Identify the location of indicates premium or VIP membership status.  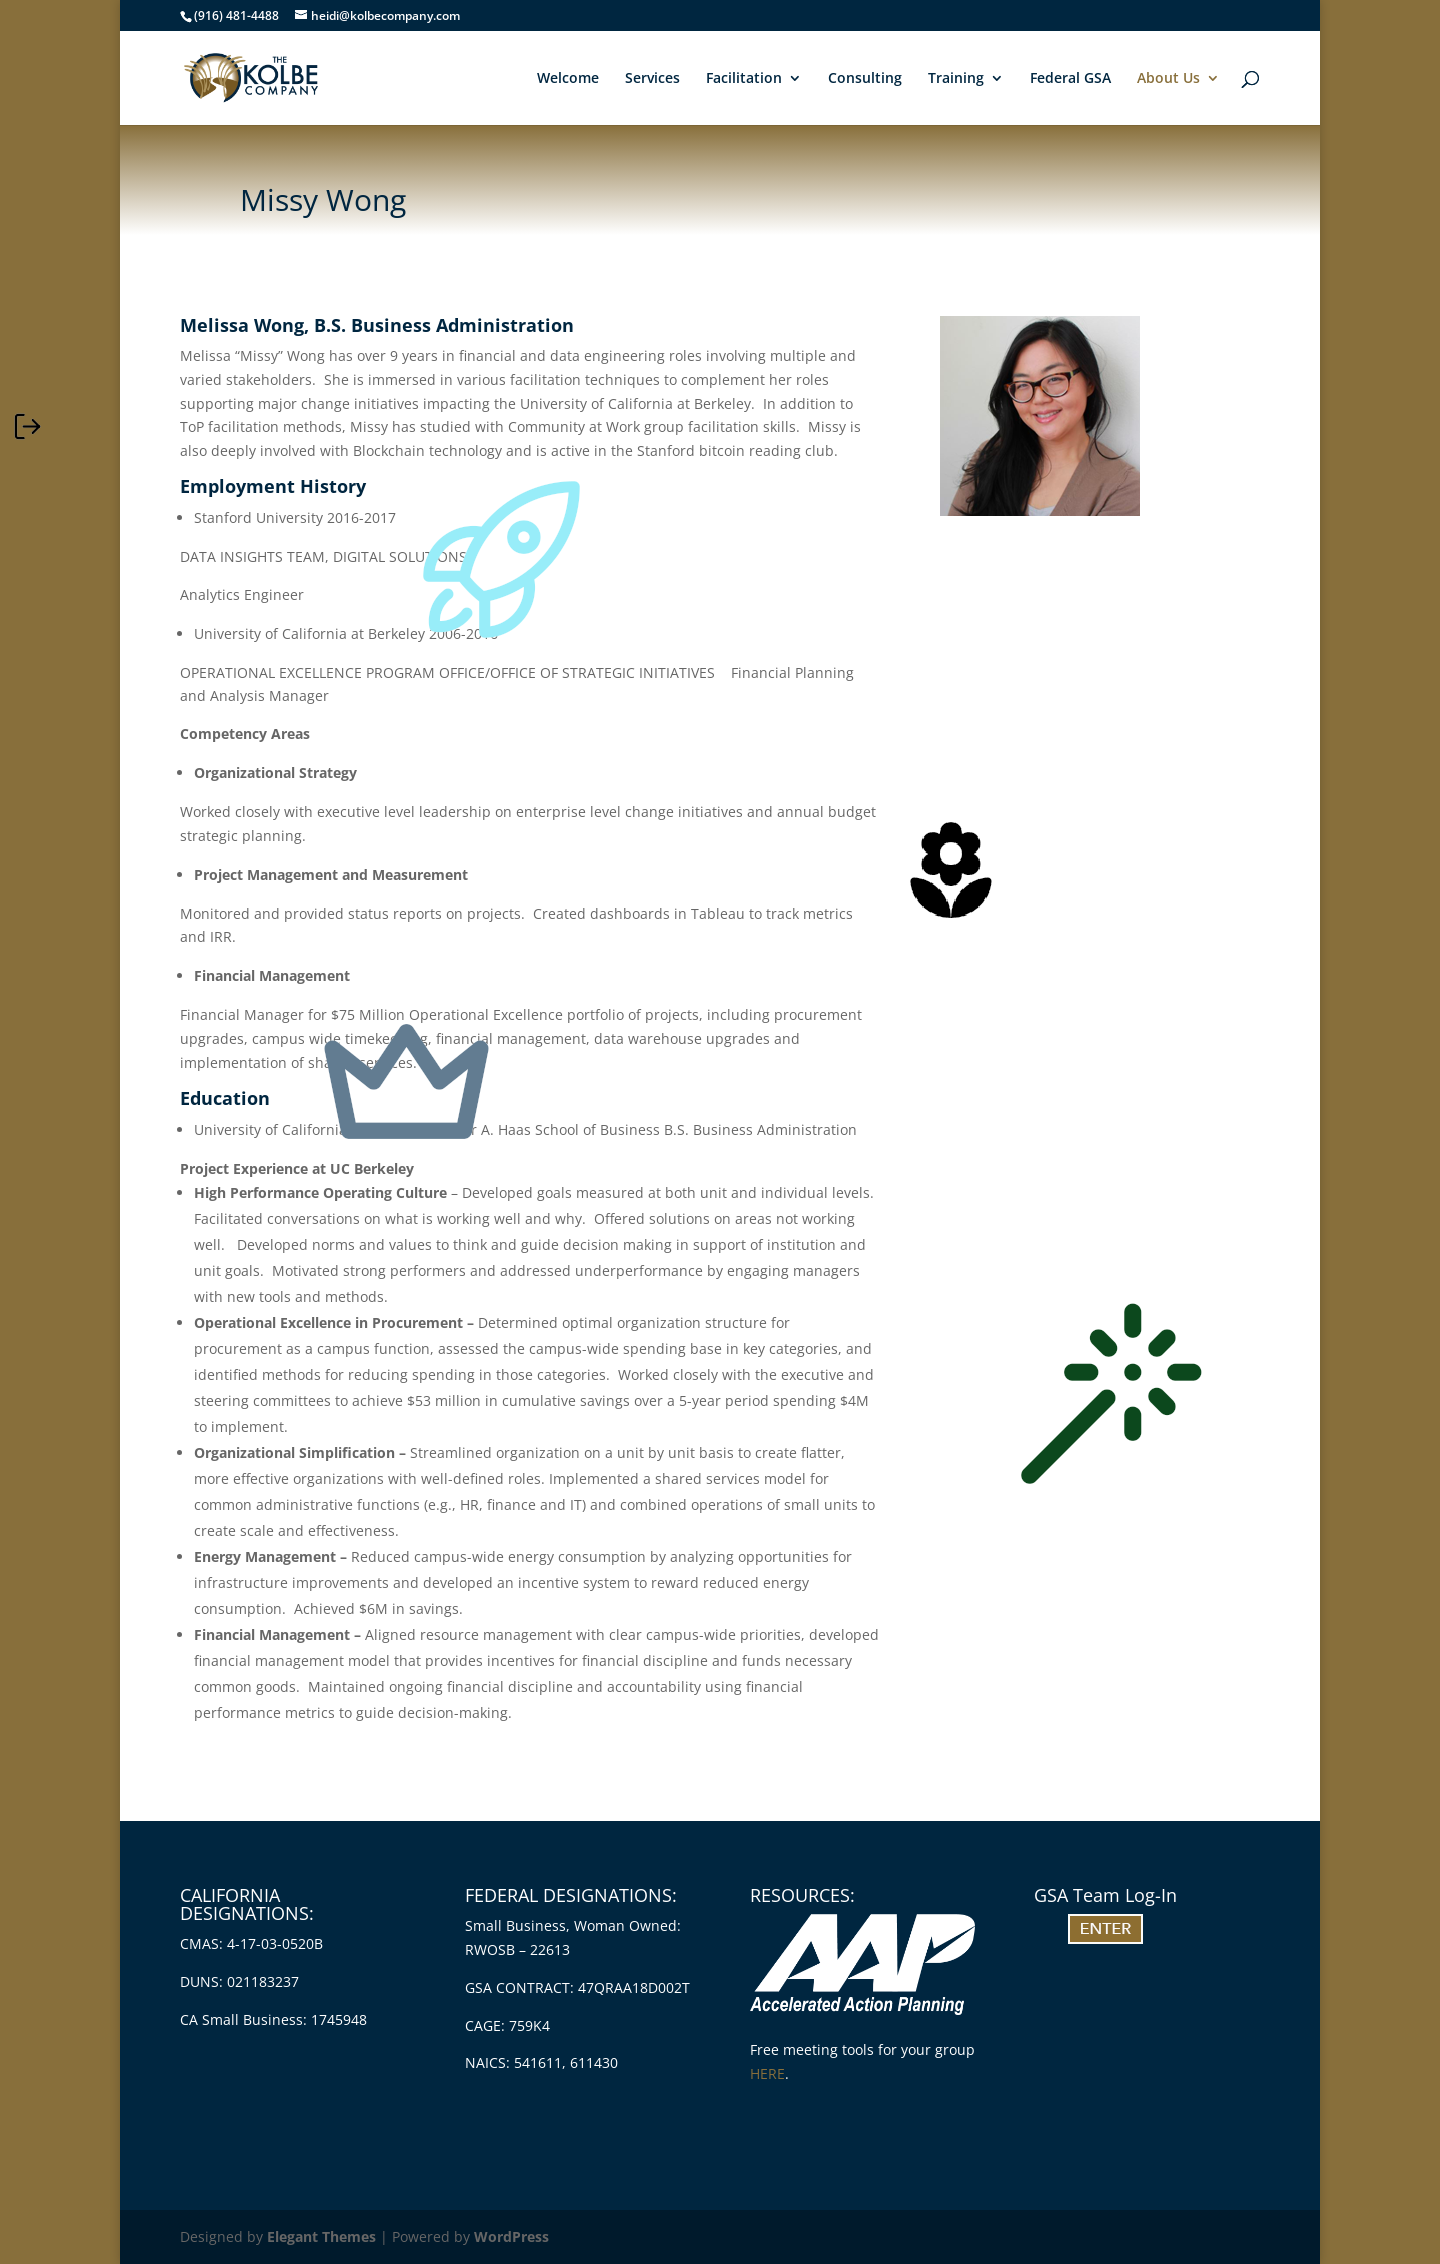
(406, 1081).